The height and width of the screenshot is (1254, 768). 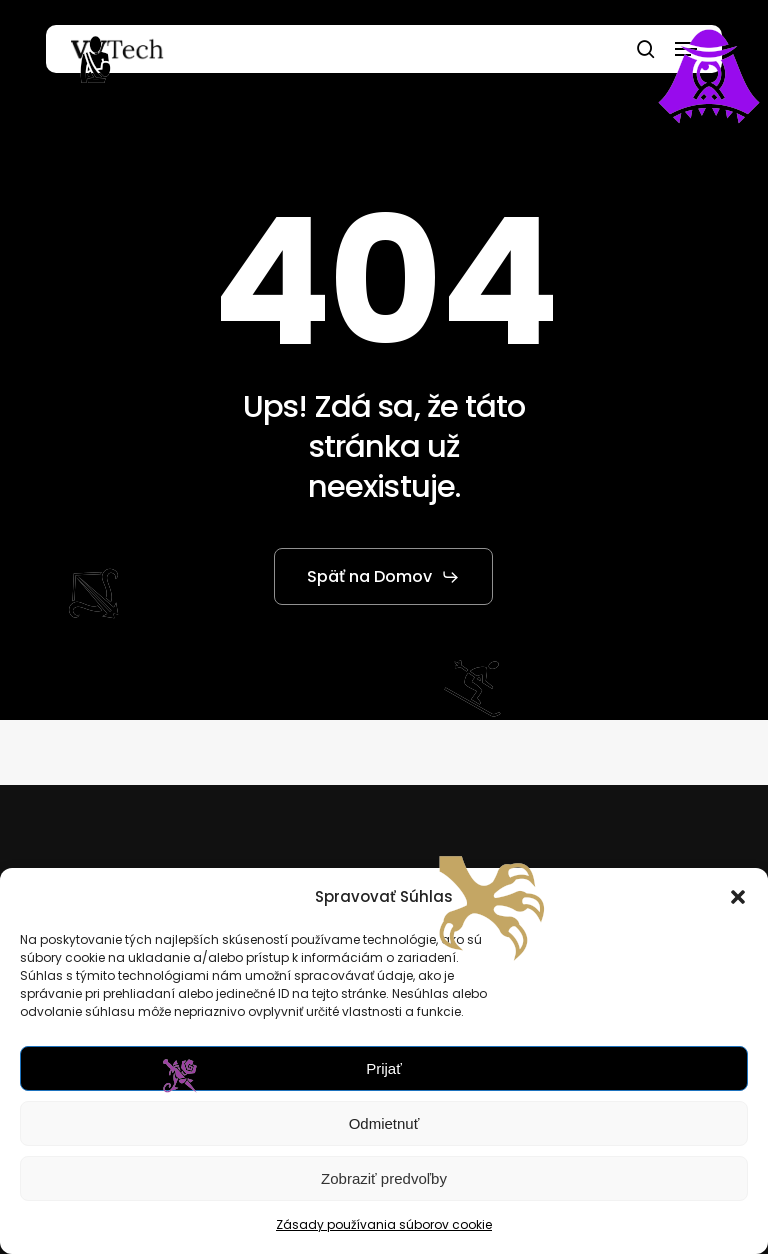 I want to click on activate double shot ability, so click(x=93, y=593).